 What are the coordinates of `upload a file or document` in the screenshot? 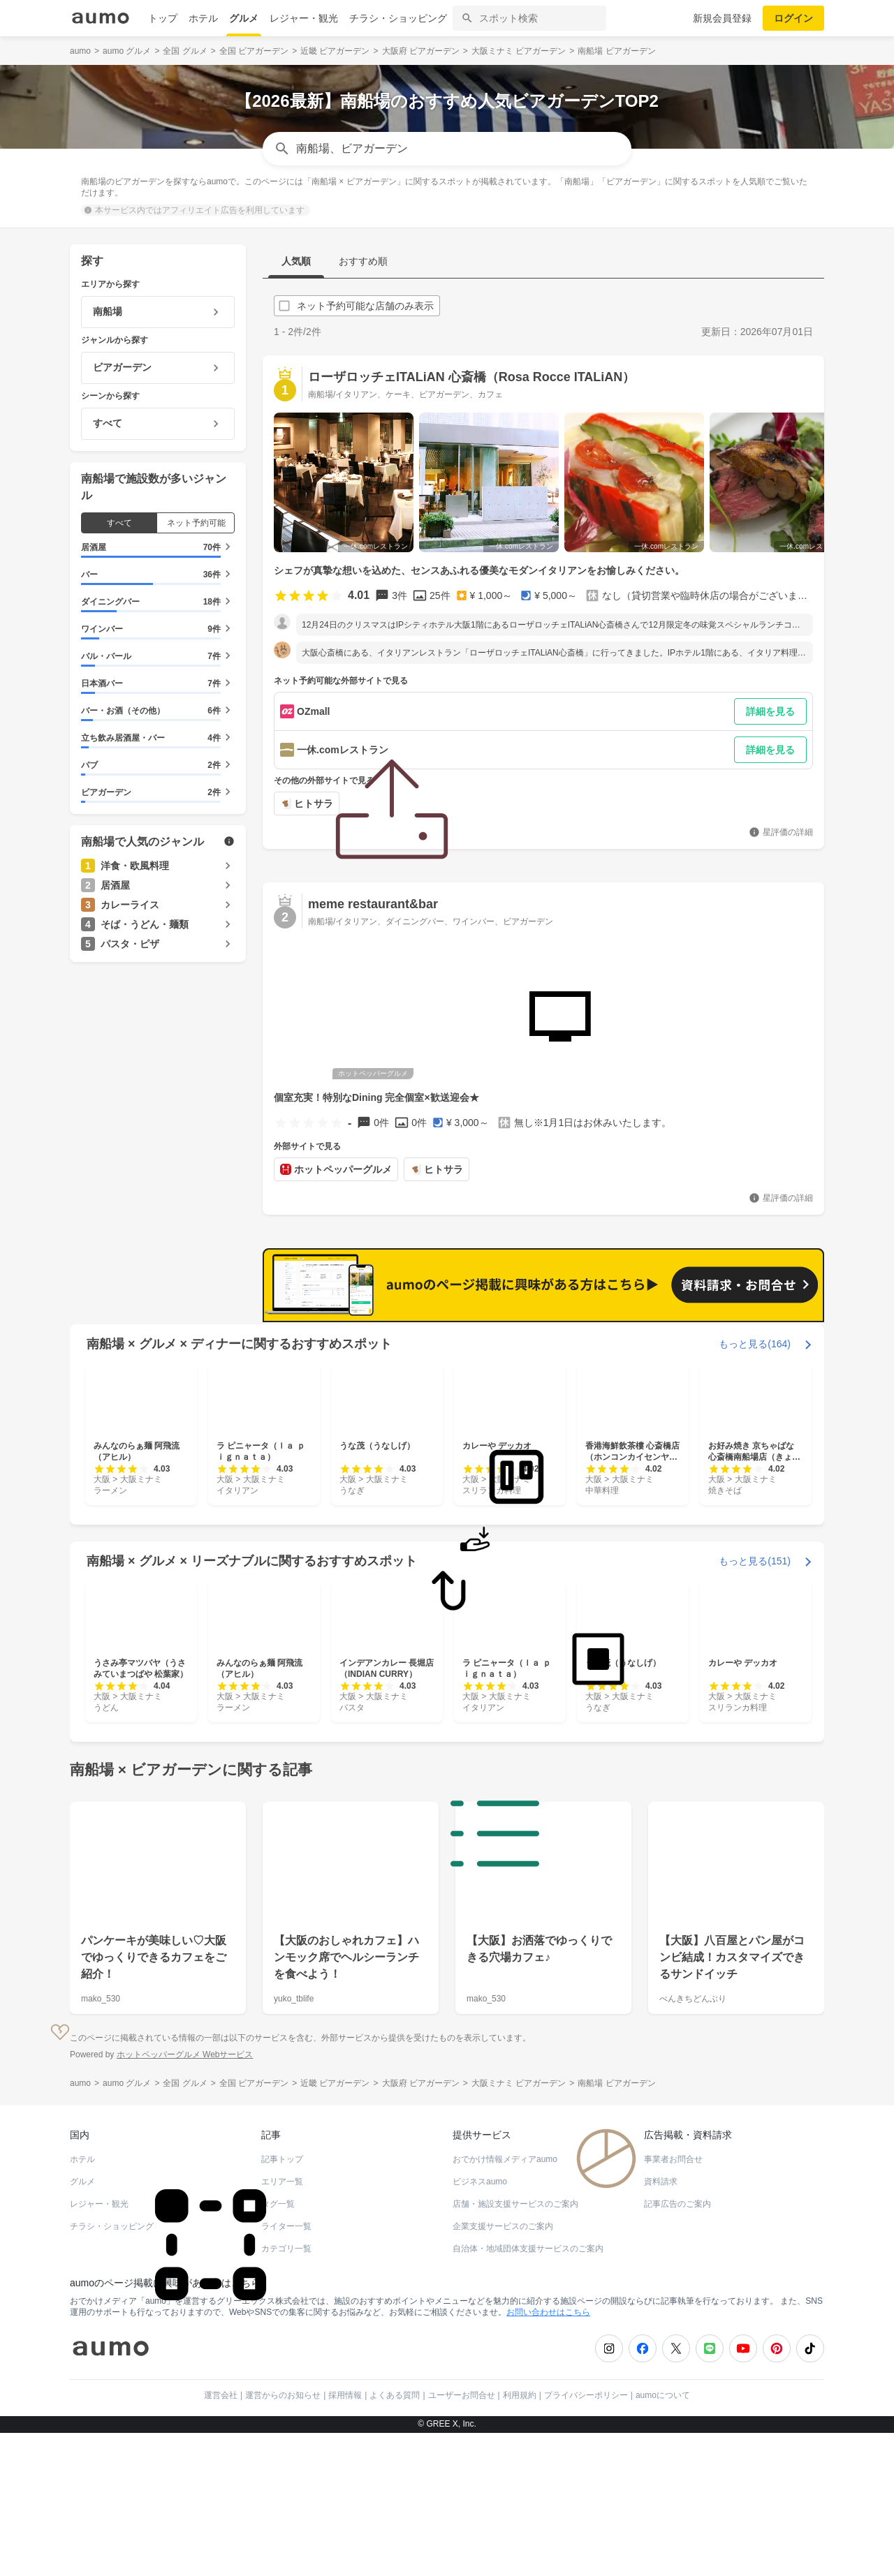 It's located at (392, 815).